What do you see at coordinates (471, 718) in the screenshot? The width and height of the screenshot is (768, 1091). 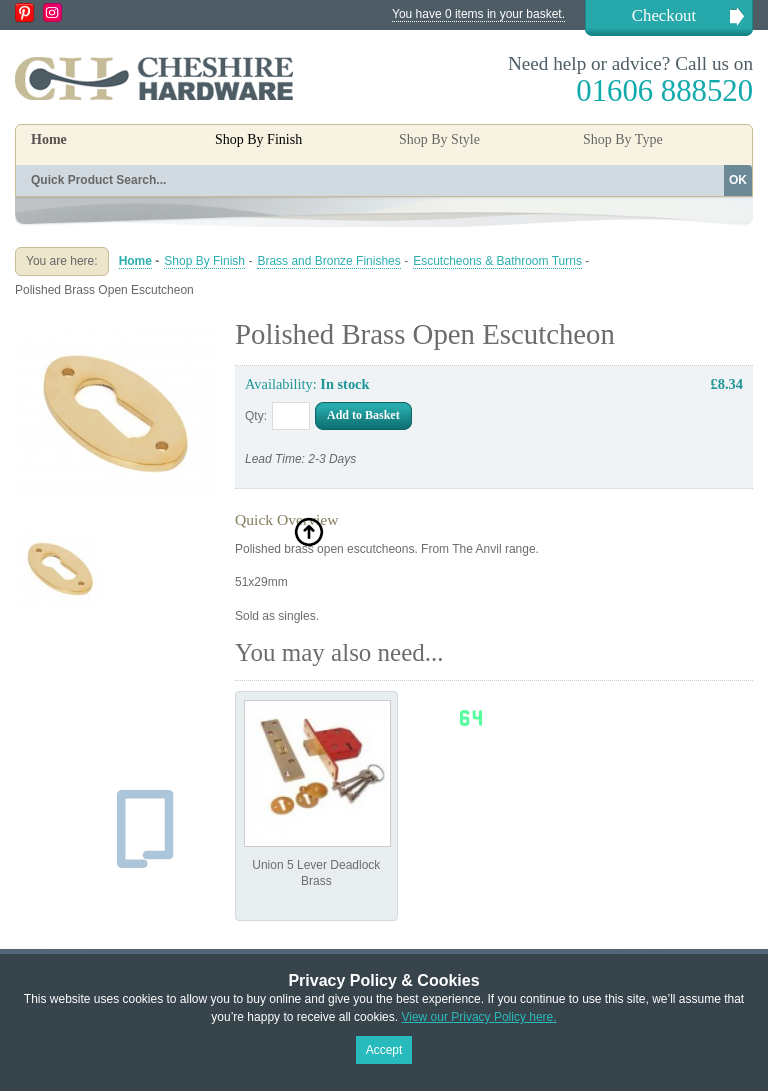 I see `indicates a 64-bit system or application` at bounding box center [471, 718].